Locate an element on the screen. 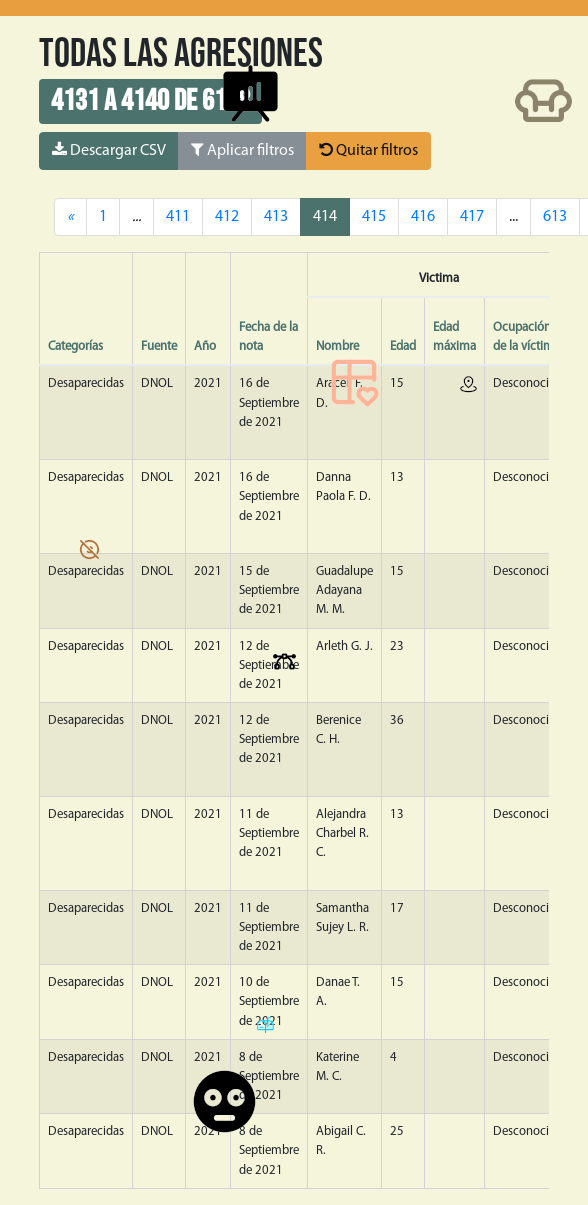 The image size is (588, 1205). view location area or region is located at coordinates (468, 384).